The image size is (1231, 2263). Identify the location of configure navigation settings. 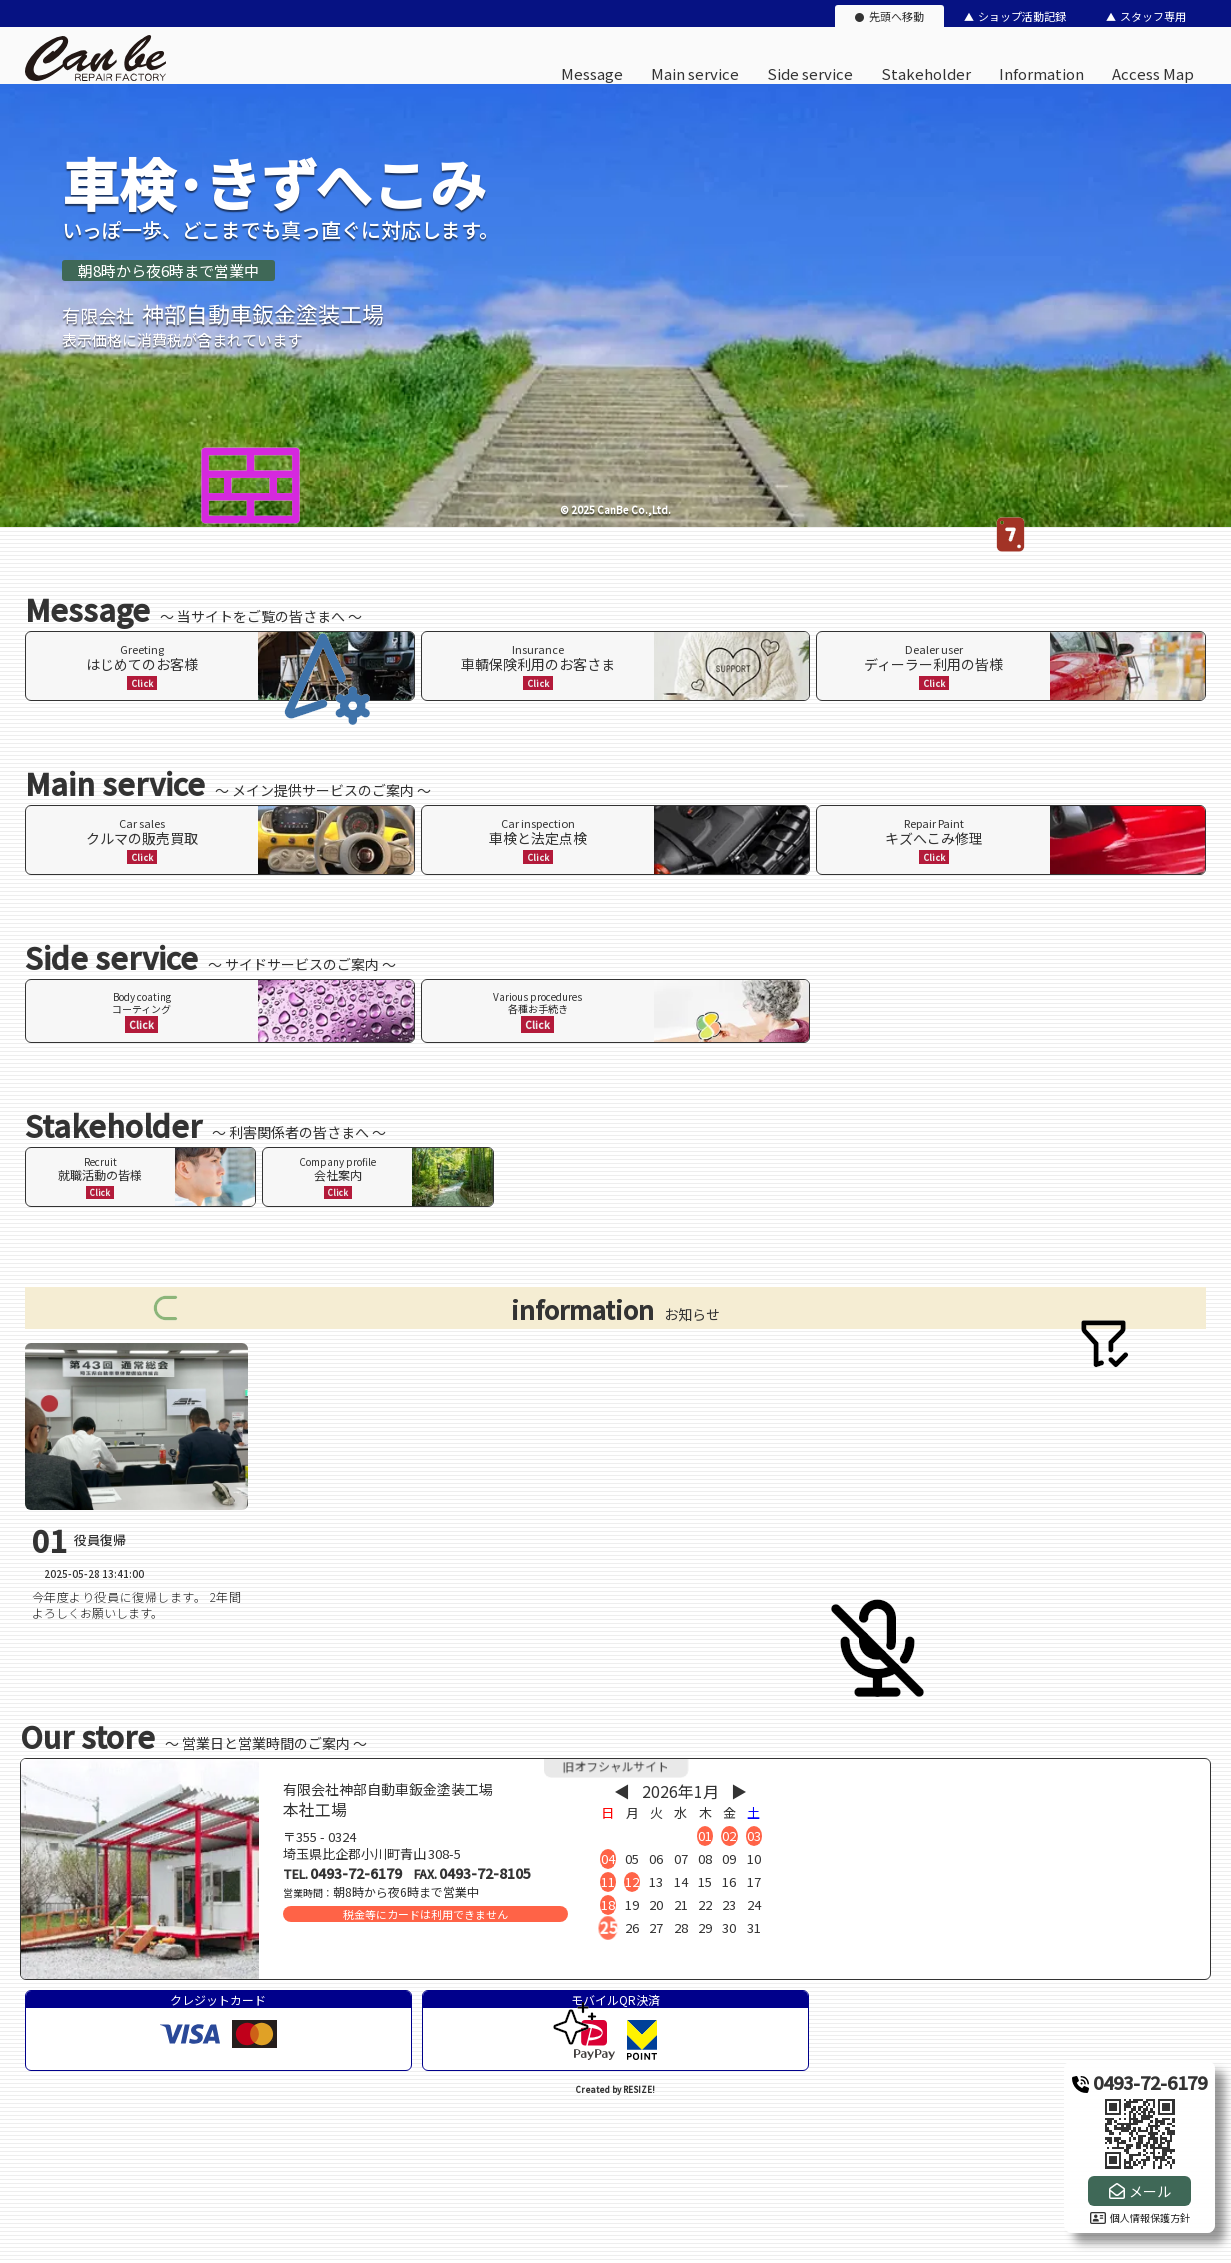
(323, 676).